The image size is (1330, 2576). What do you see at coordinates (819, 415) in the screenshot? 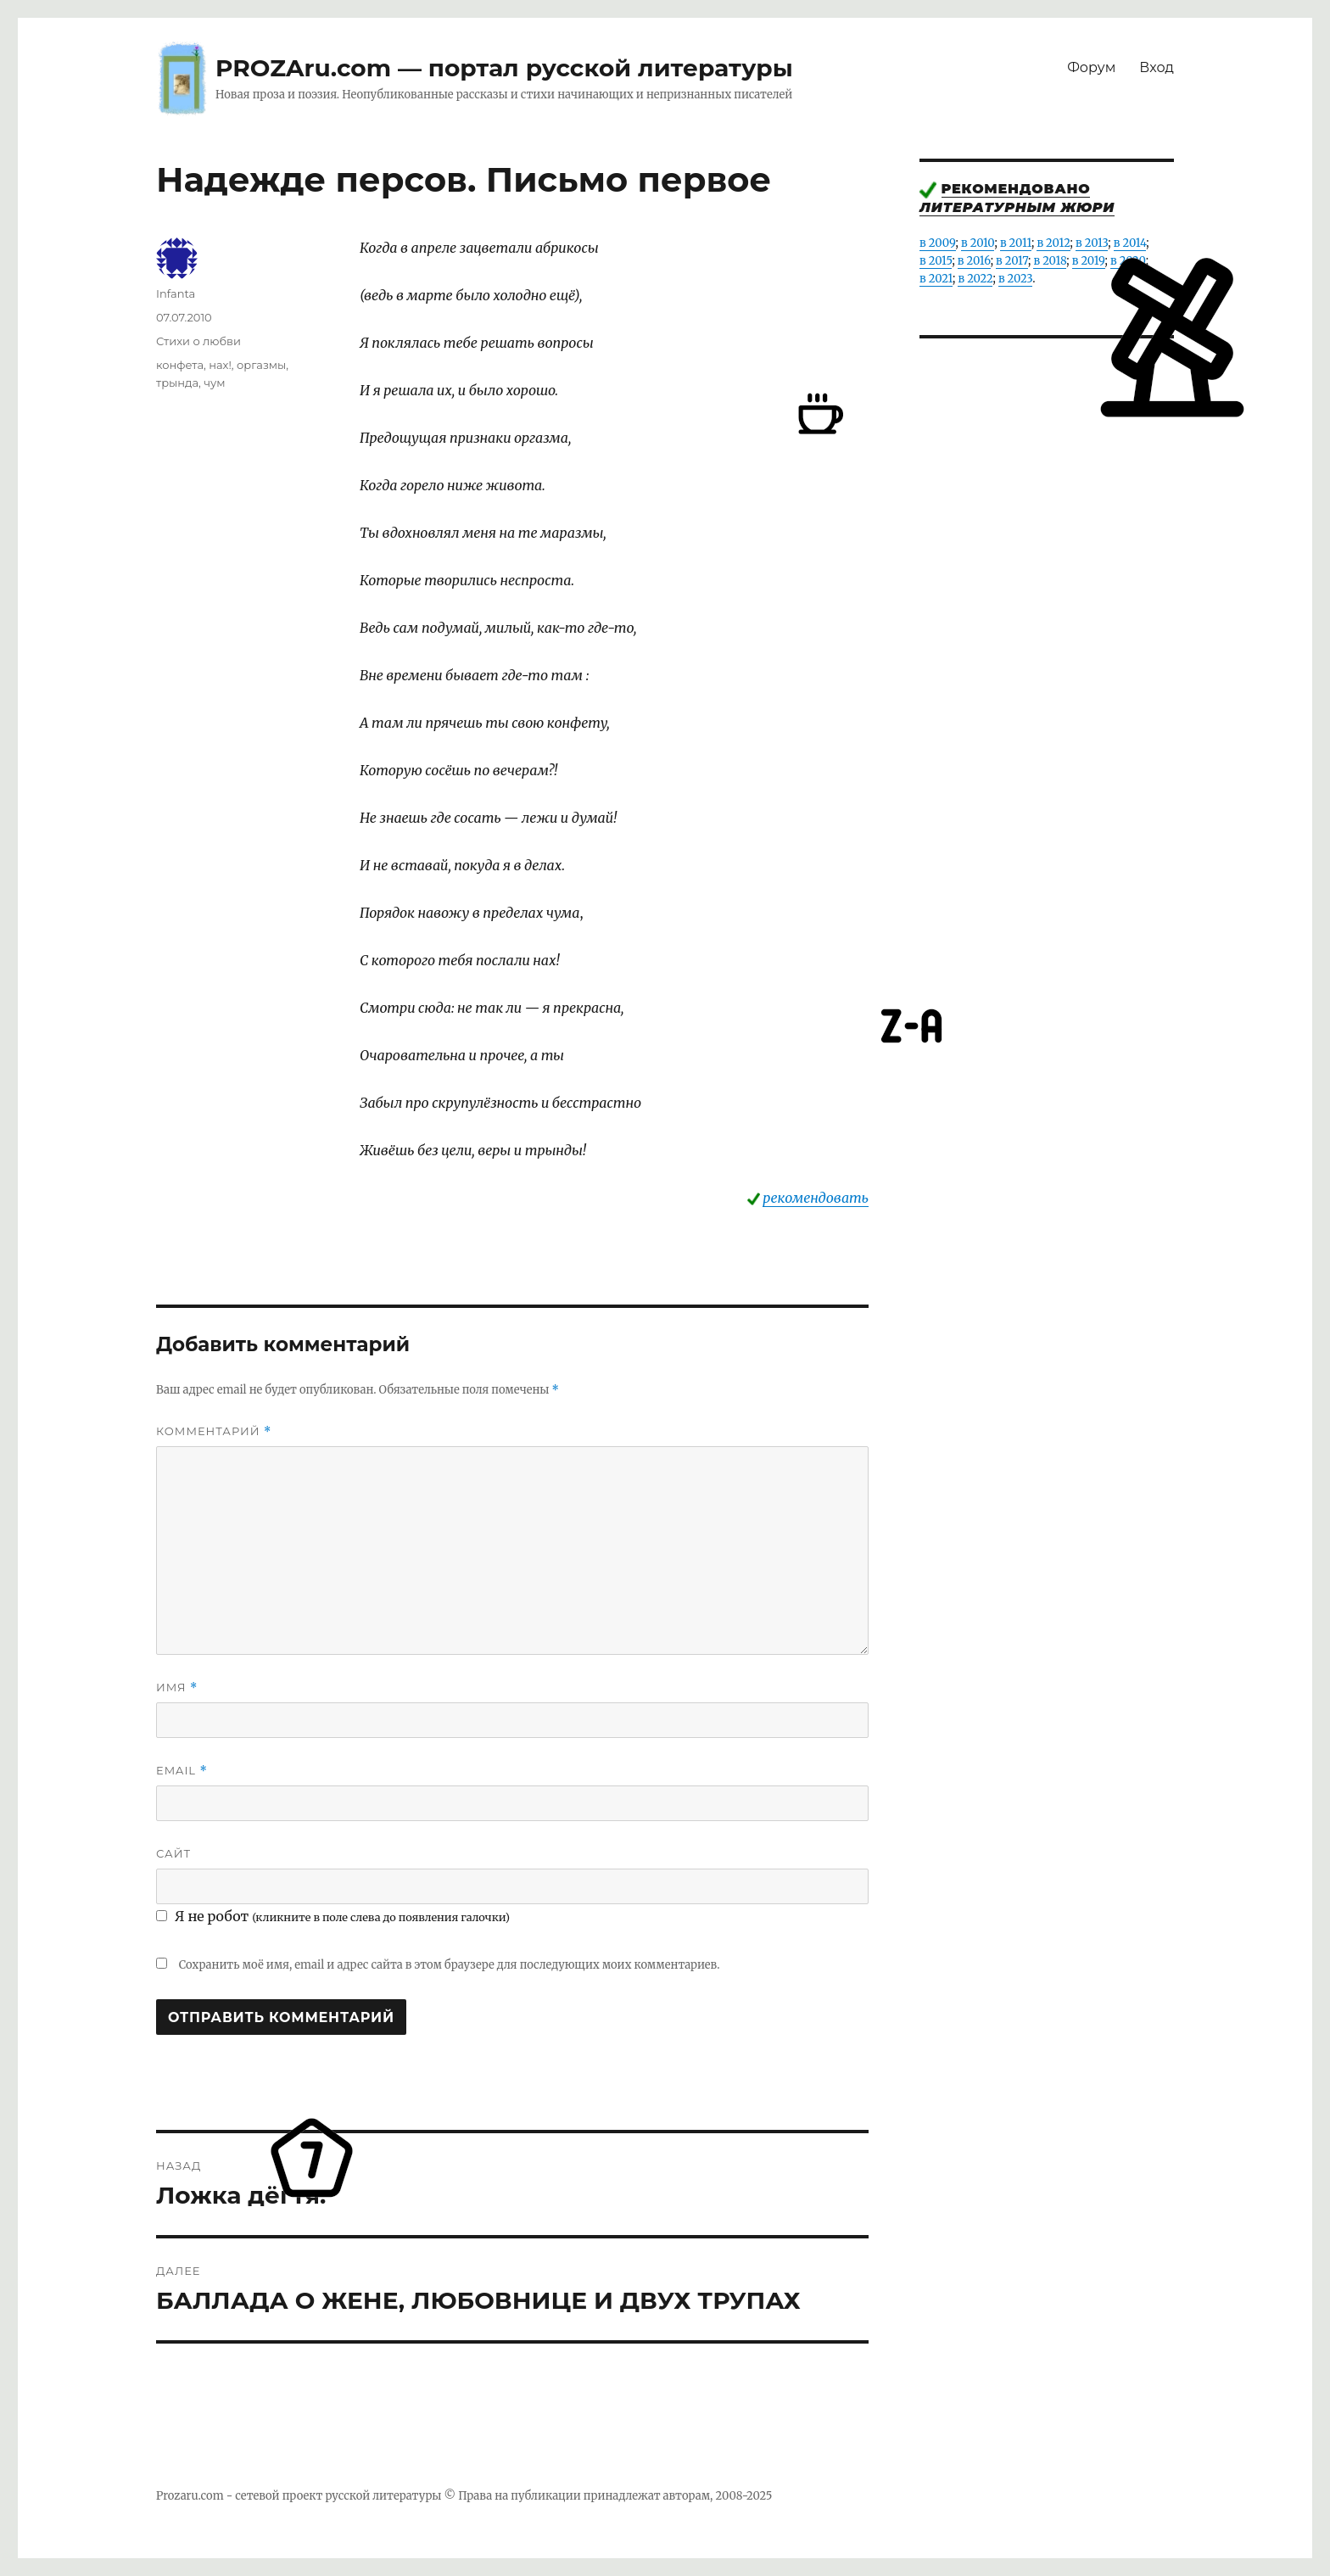
I see `find nearby coffee shops or cafes` at bounding box center [819, 415].